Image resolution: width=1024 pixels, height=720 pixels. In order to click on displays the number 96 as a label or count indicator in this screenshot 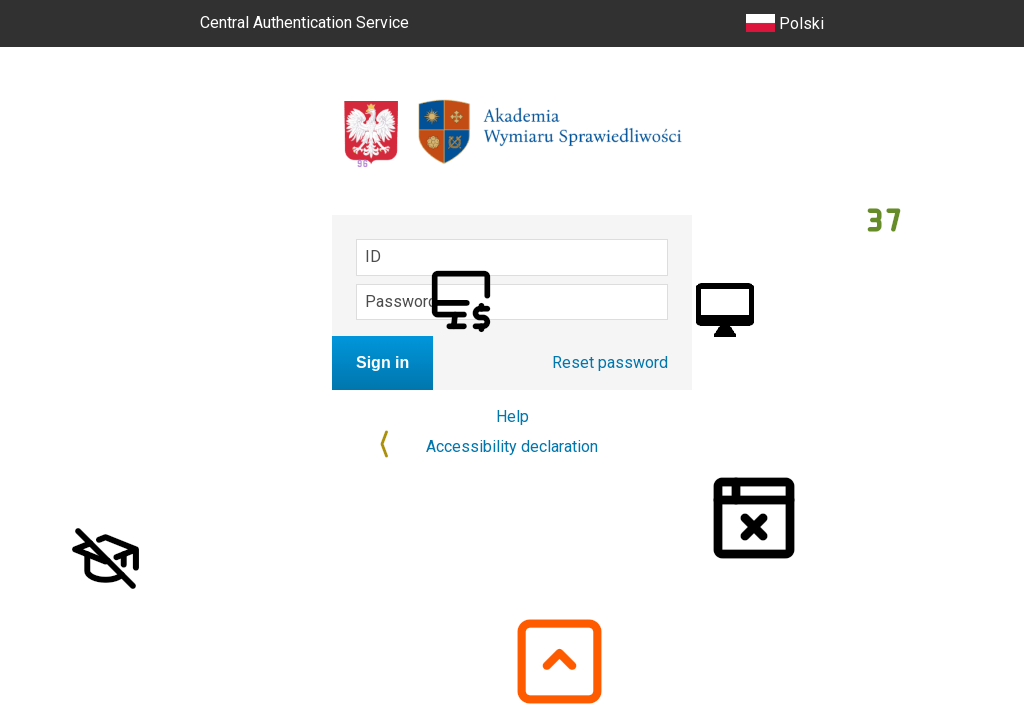, I will do `click(362, 163)`.